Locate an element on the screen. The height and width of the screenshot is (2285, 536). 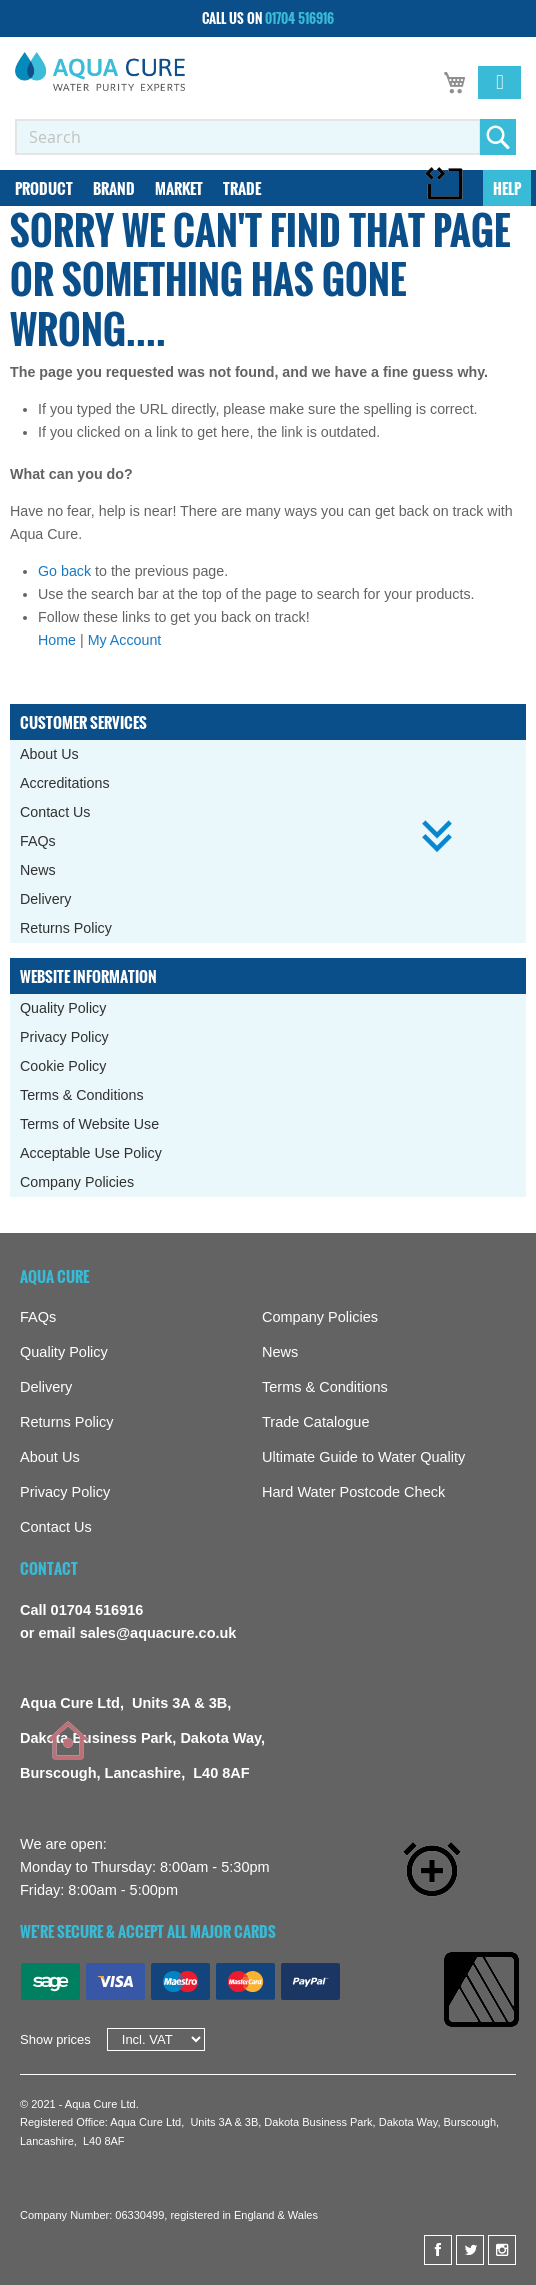
scroll down to see more content is located at coordinates (437, 835).